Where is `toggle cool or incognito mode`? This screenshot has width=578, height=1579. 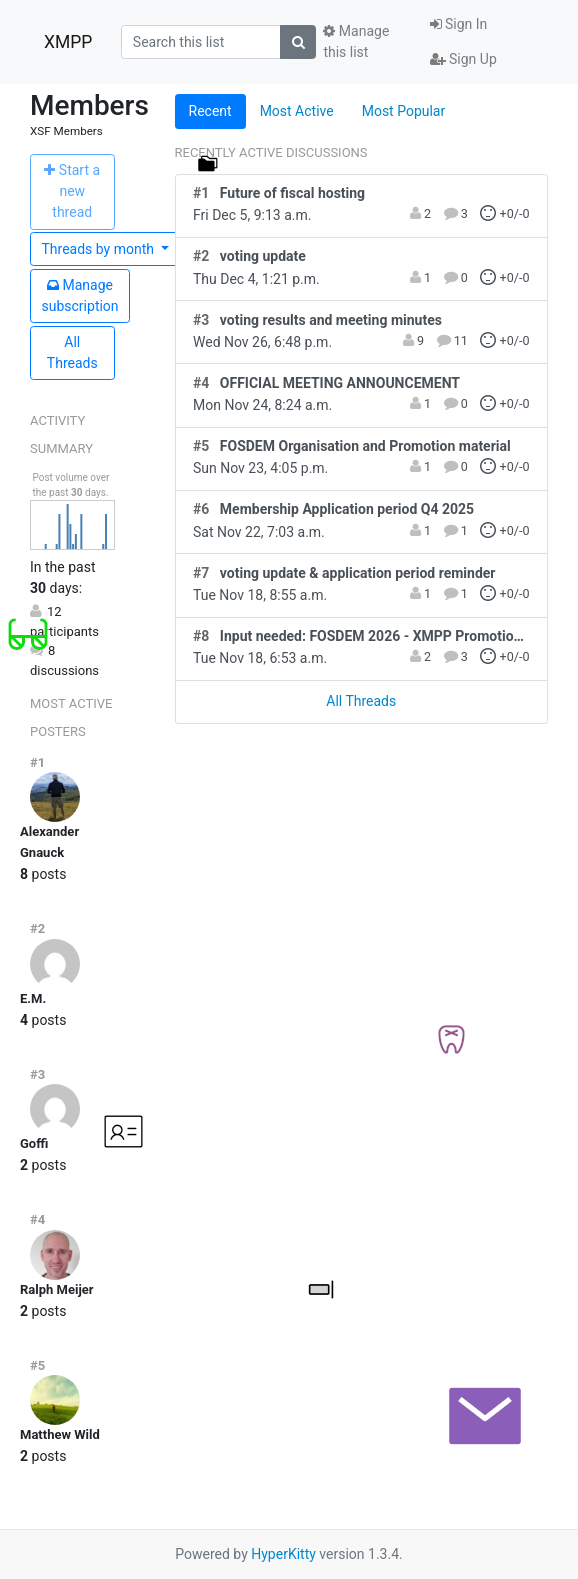 toggle cool or incognito mode is located at coordinates (28, 635).